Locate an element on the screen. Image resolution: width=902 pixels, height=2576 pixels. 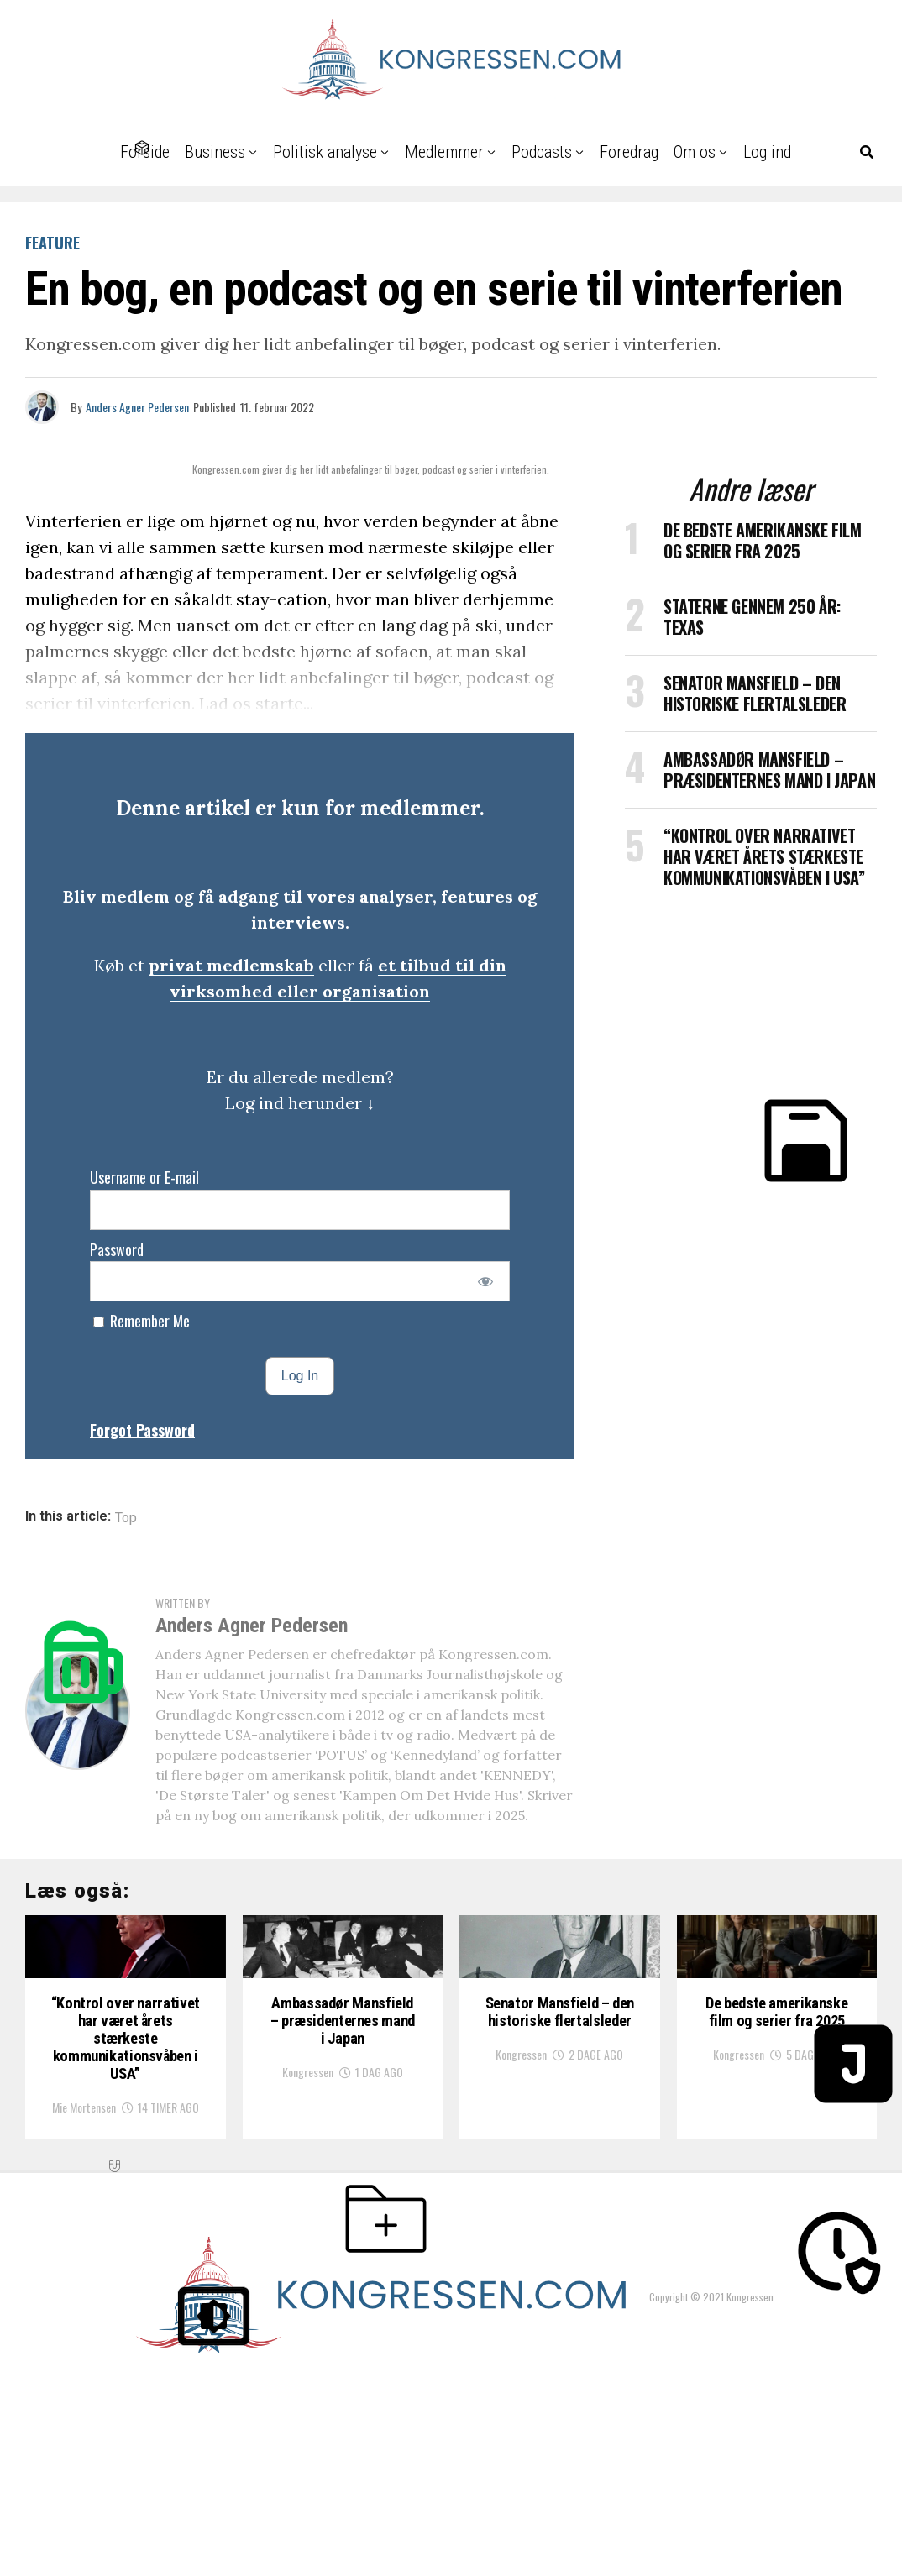
open CodeSandbox development environment is located at coordinates (142, 148).